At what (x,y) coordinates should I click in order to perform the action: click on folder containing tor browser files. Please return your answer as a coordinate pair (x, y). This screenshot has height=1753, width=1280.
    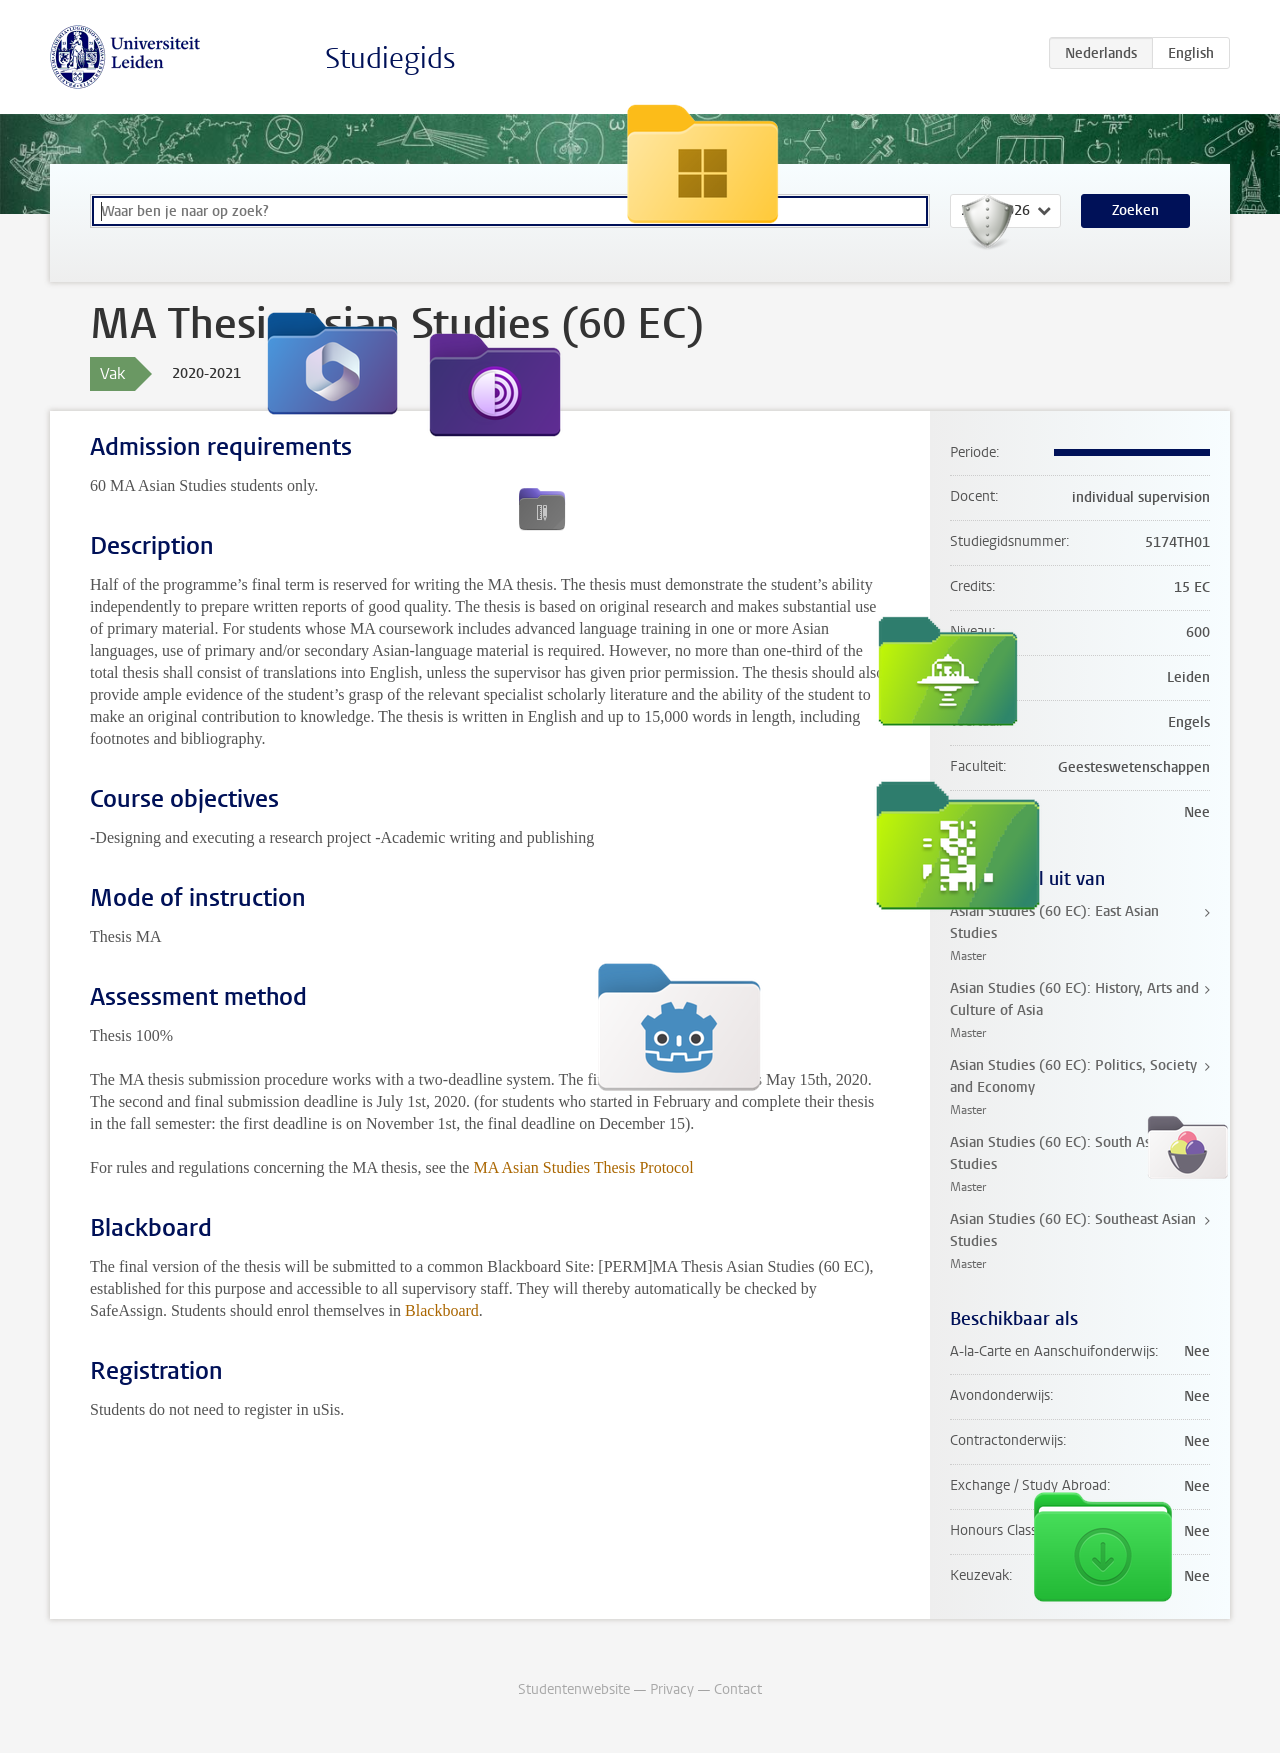
    Looking at the image, I should click on (494, 388).